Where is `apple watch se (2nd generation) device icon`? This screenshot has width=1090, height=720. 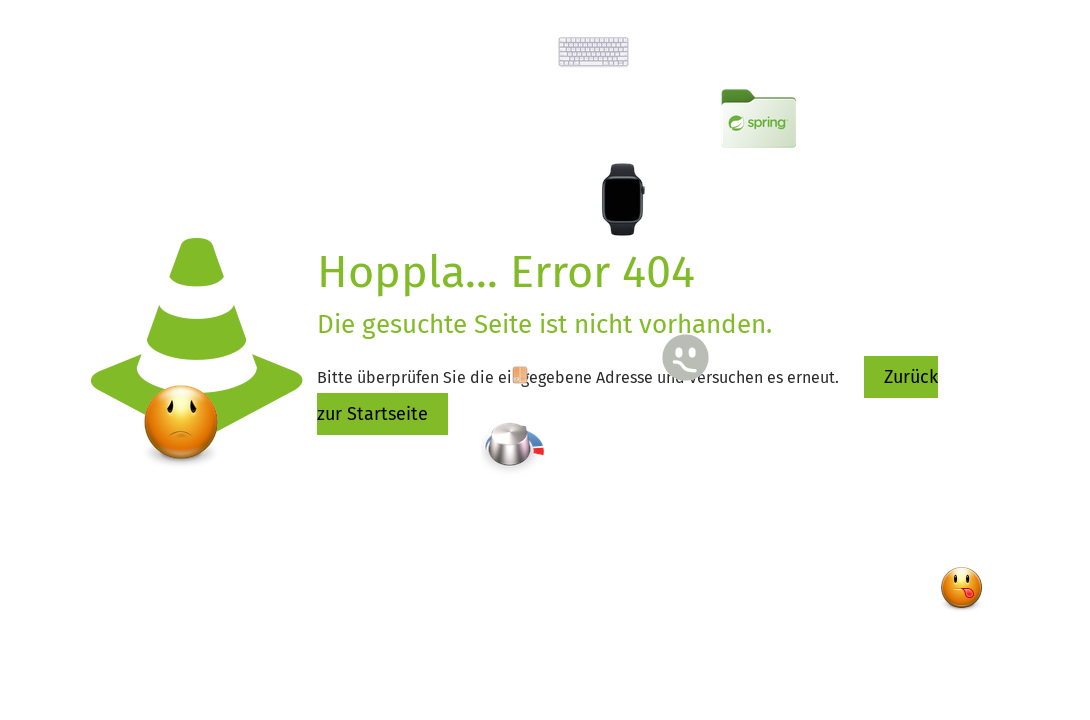 apple watch se (2nd generation) device icon is located at coordinates (622, 199).